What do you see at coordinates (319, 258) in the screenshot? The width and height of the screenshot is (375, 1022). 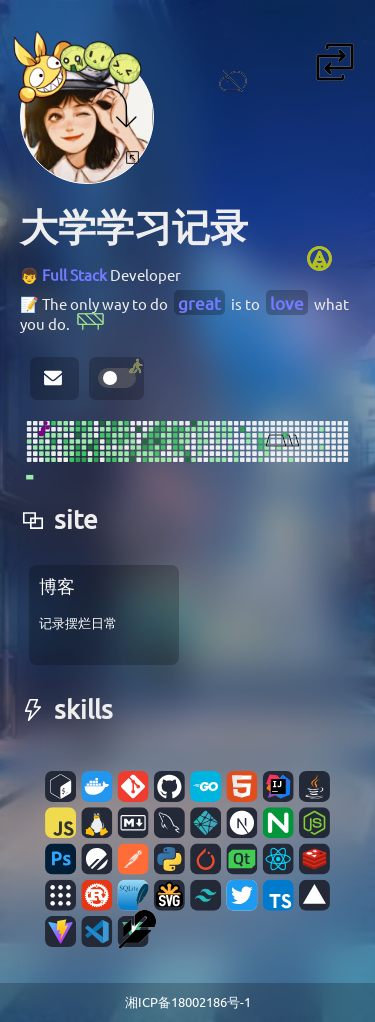 I see `edit or modify content` at bounding box center [319, 258].